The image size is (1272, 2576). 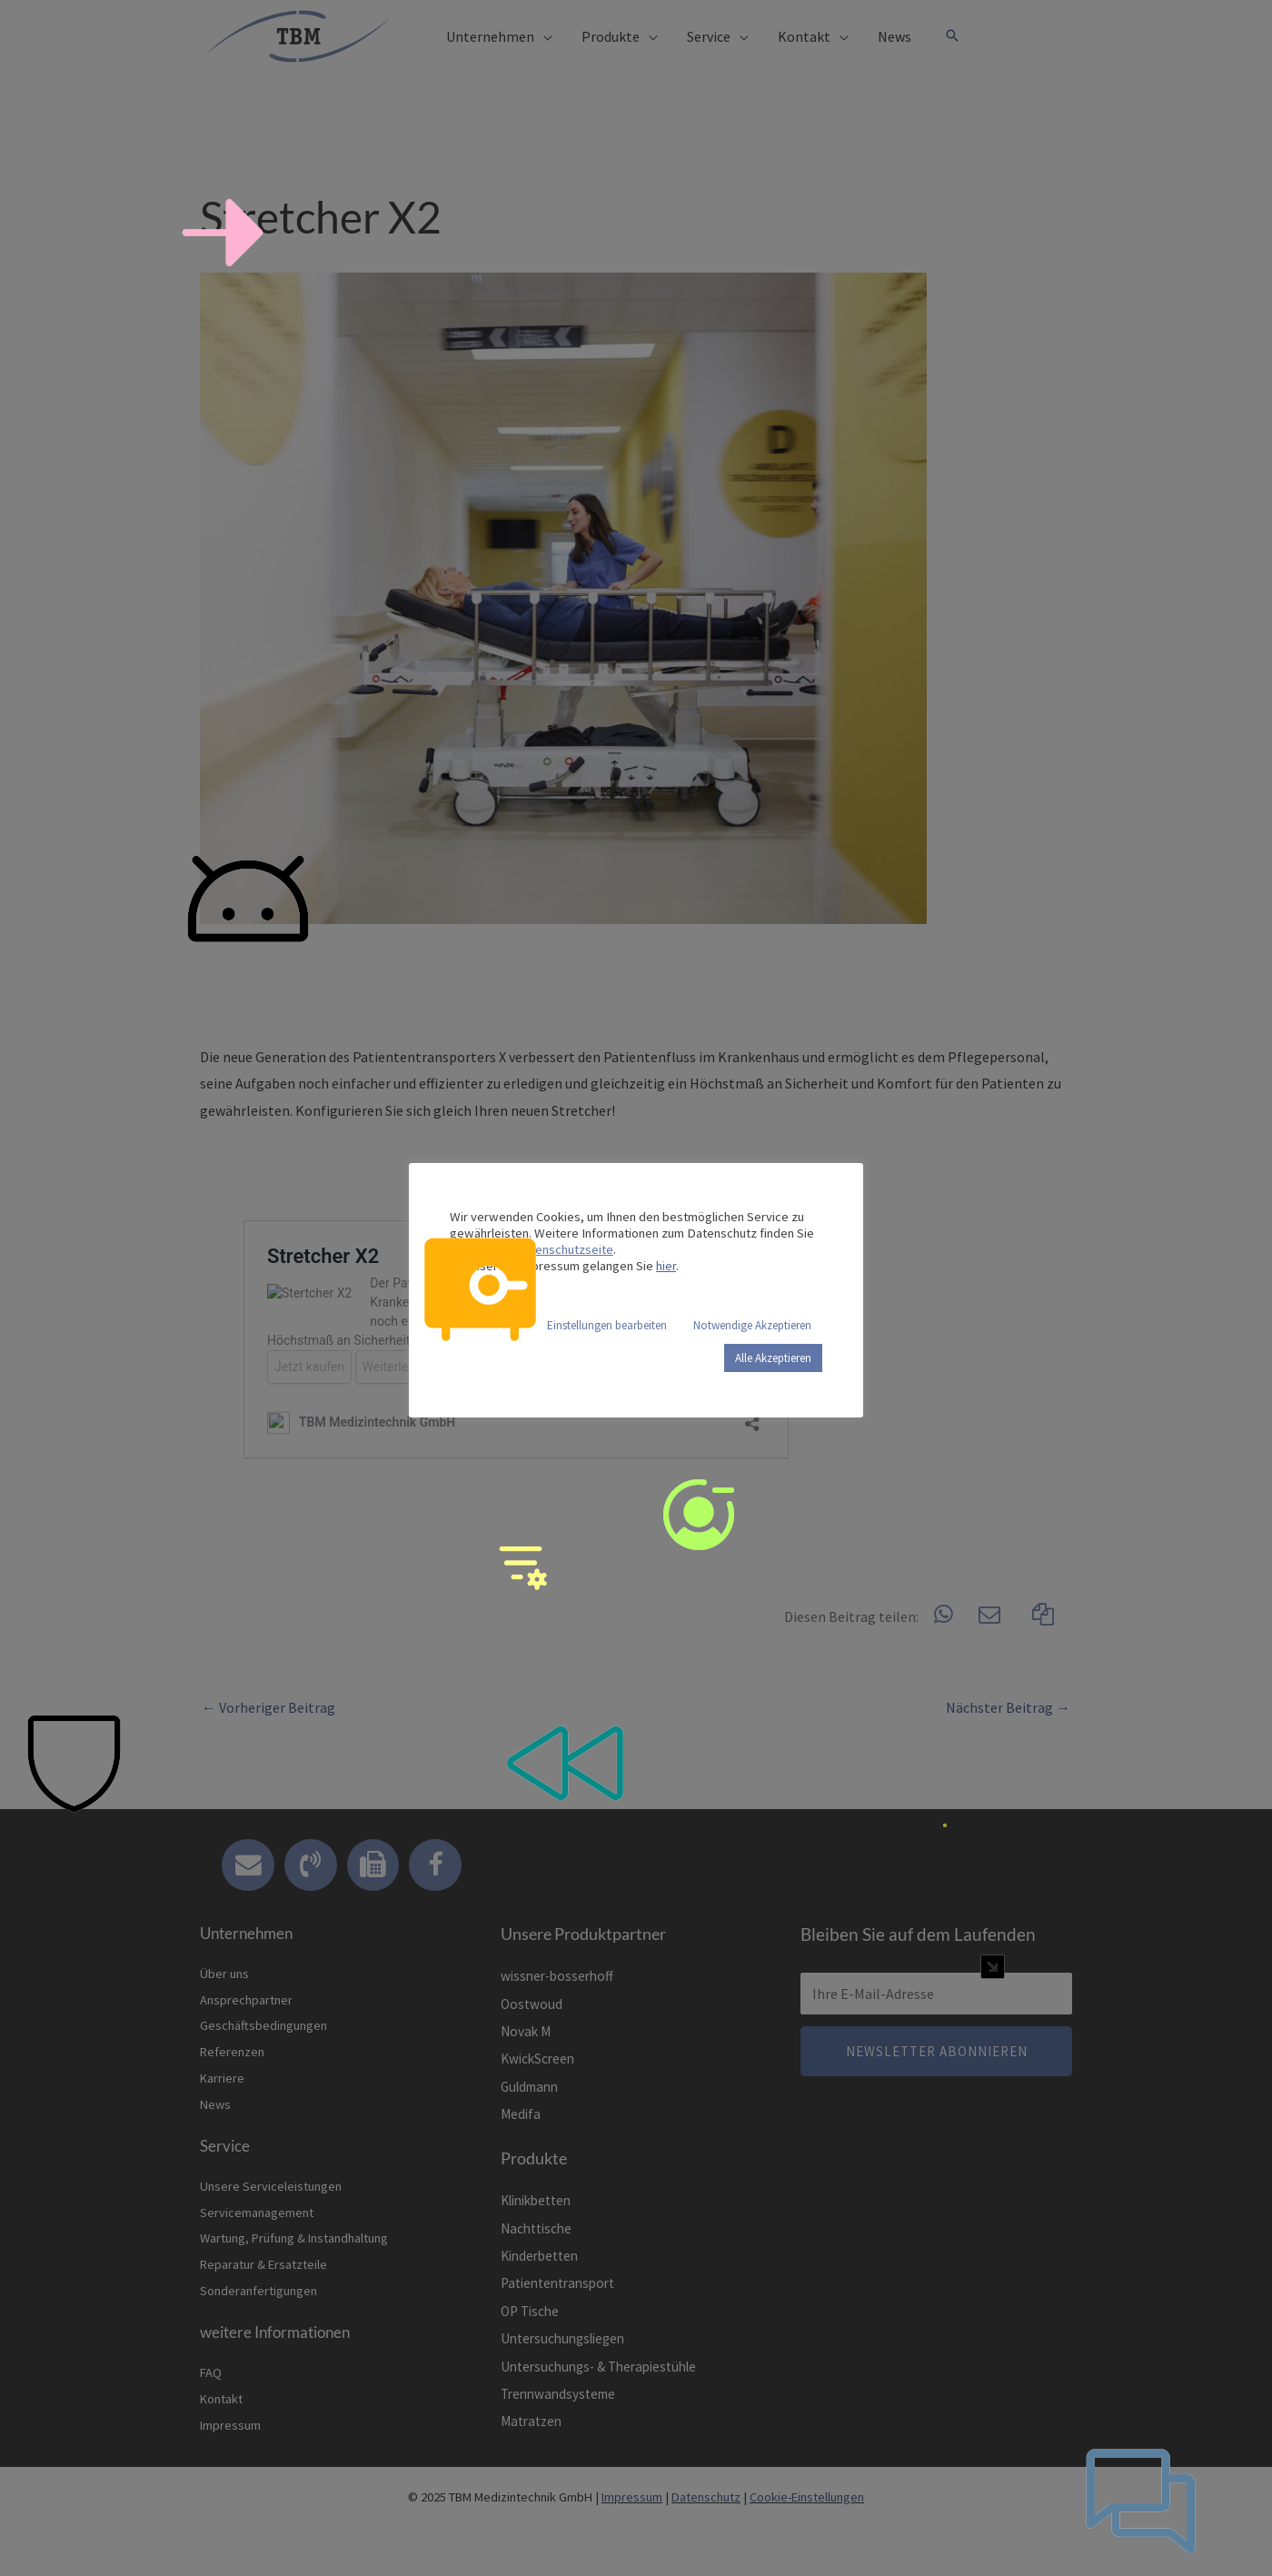 What do you see at coordinates (480, 1285) in the screenshot?
I see `access secure storage or vault` at bounding box center [480, 1285].